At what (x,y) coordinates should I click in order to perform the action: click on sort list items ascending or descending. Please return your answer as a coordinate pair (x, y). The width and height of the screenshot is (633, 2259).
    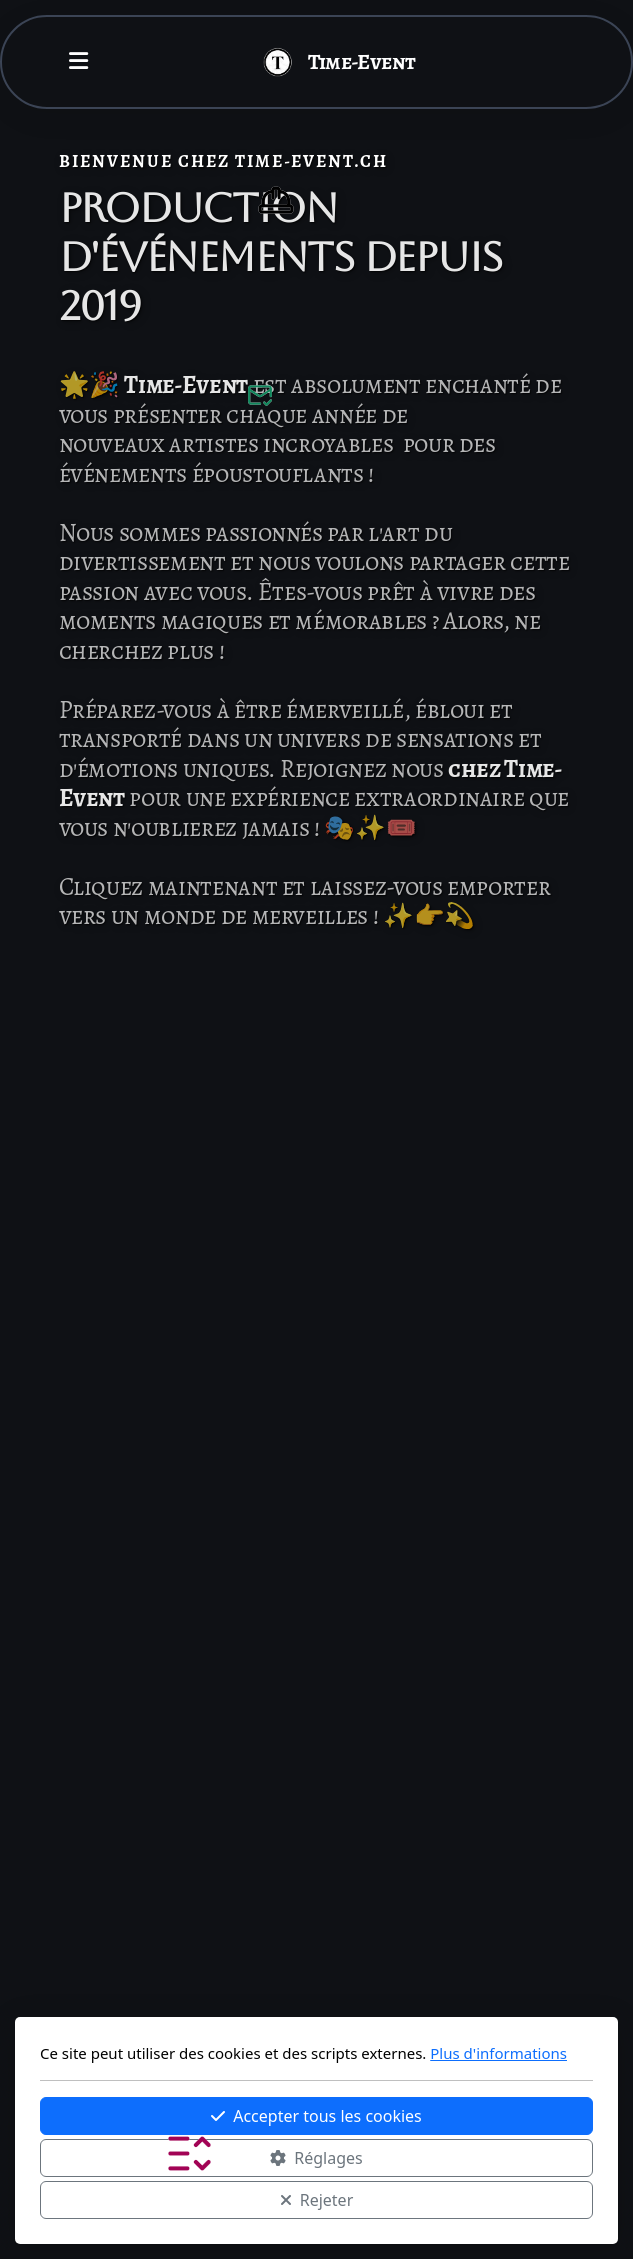
    Looking at the image, I should click on (189, 2153).